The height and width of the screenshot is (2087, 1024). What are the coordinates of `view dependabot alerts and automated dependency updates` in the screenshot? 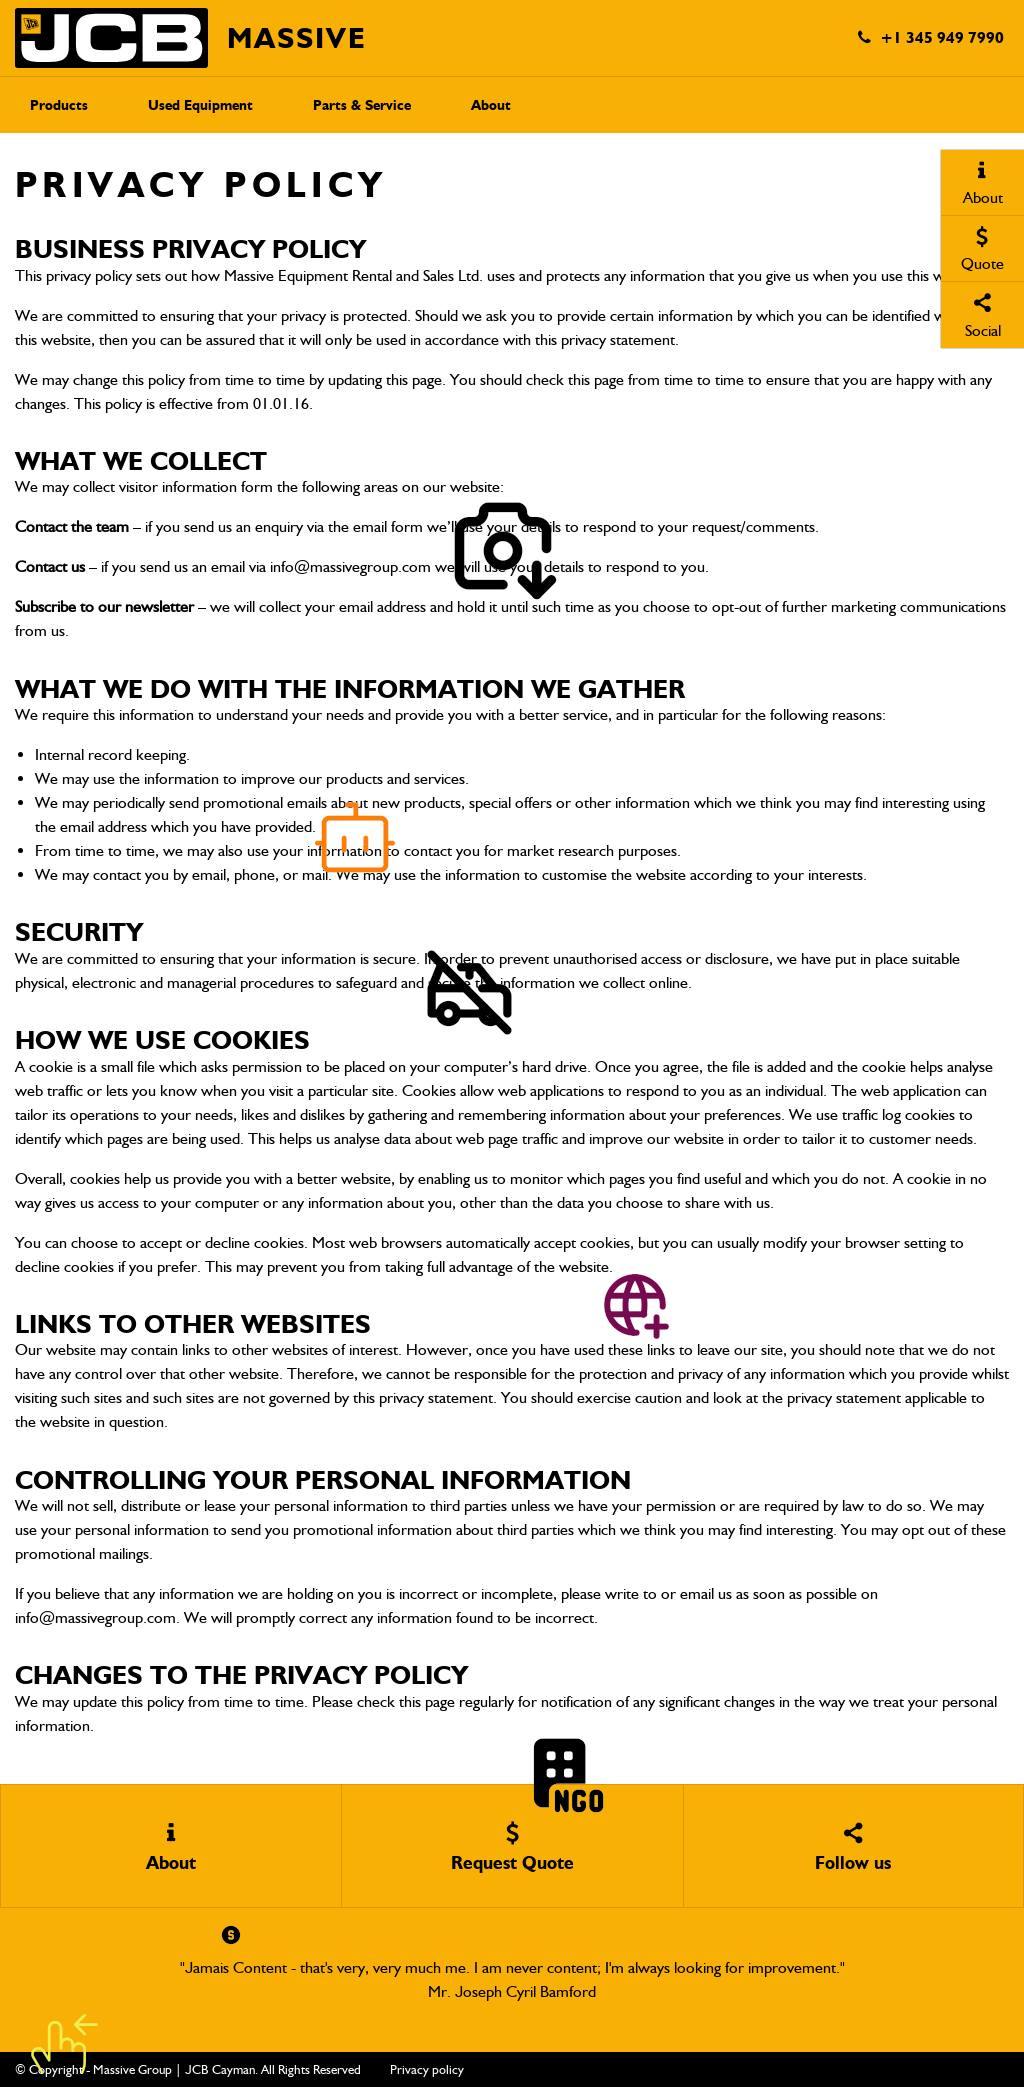 It's located at (355, 839).